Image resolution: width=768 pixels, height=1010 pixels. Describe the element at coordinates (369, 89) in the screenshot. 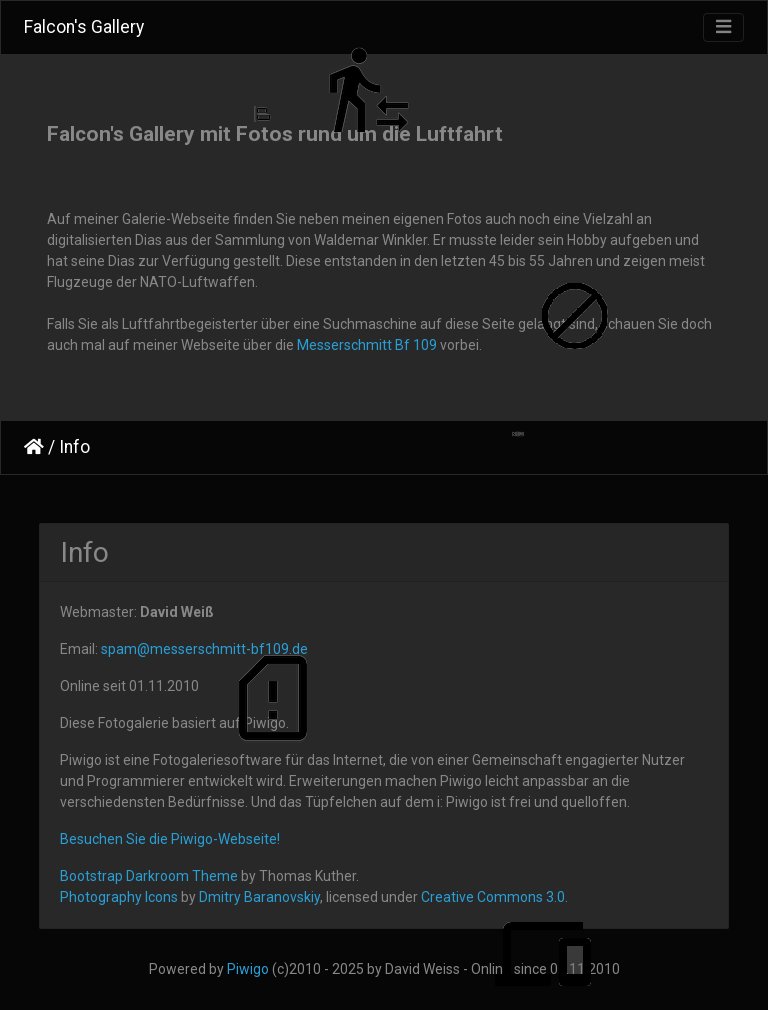

I see `transfer between transit lines at this station` at that location.